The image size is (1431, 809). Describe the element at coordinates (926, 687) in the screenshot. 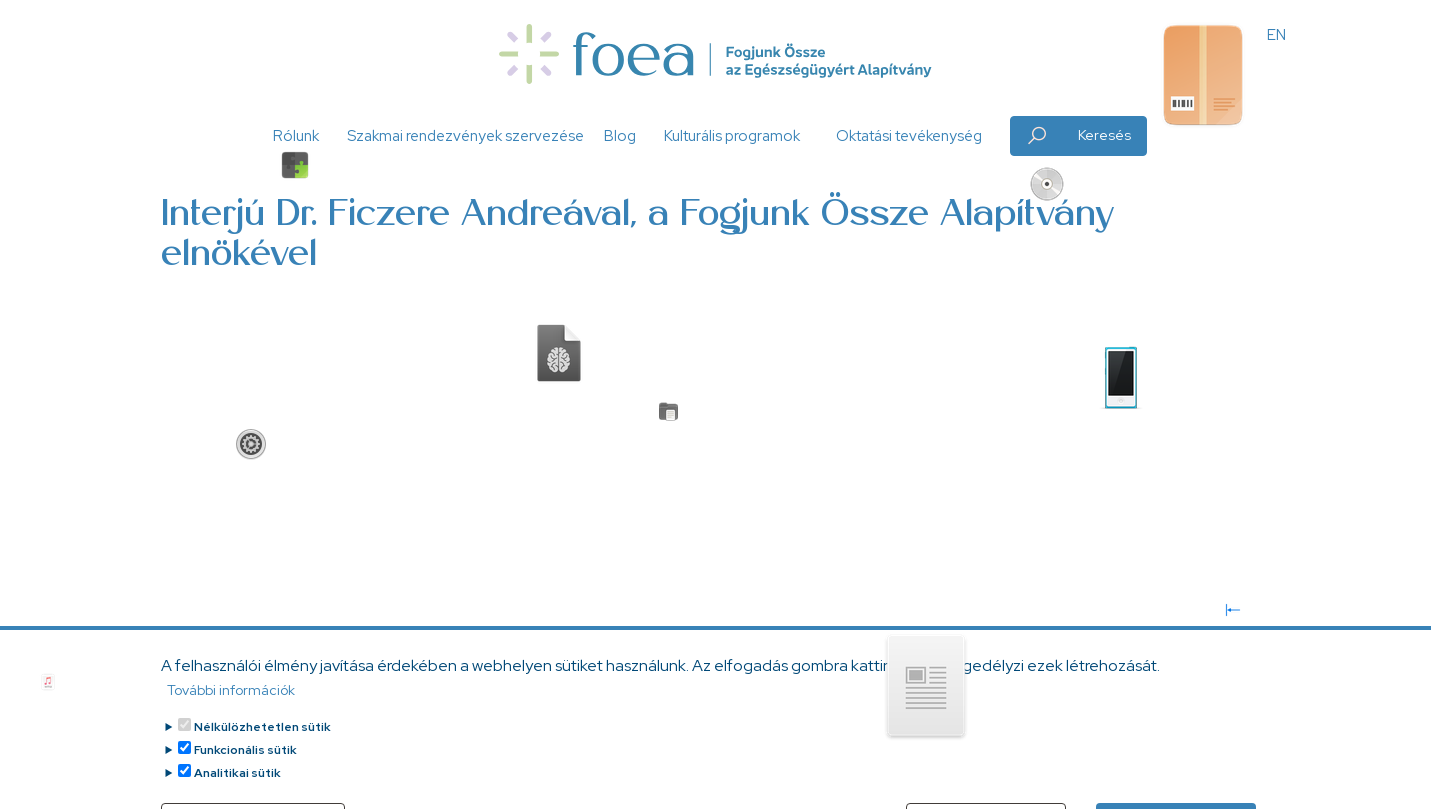

I see `document template file type` at that location.